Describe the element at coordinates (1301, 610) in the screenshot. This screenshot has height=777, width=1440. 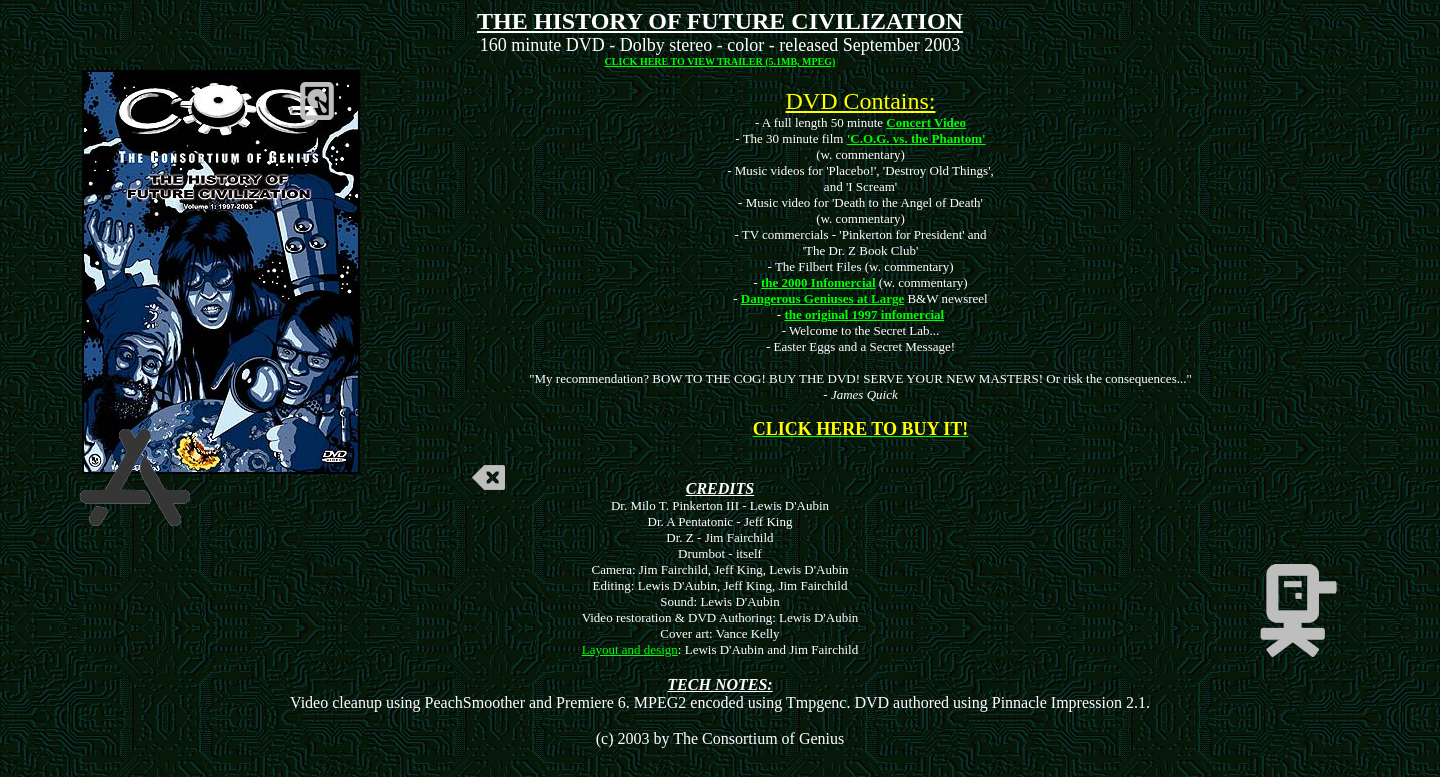
I see `configure network proxy settings` at that location.